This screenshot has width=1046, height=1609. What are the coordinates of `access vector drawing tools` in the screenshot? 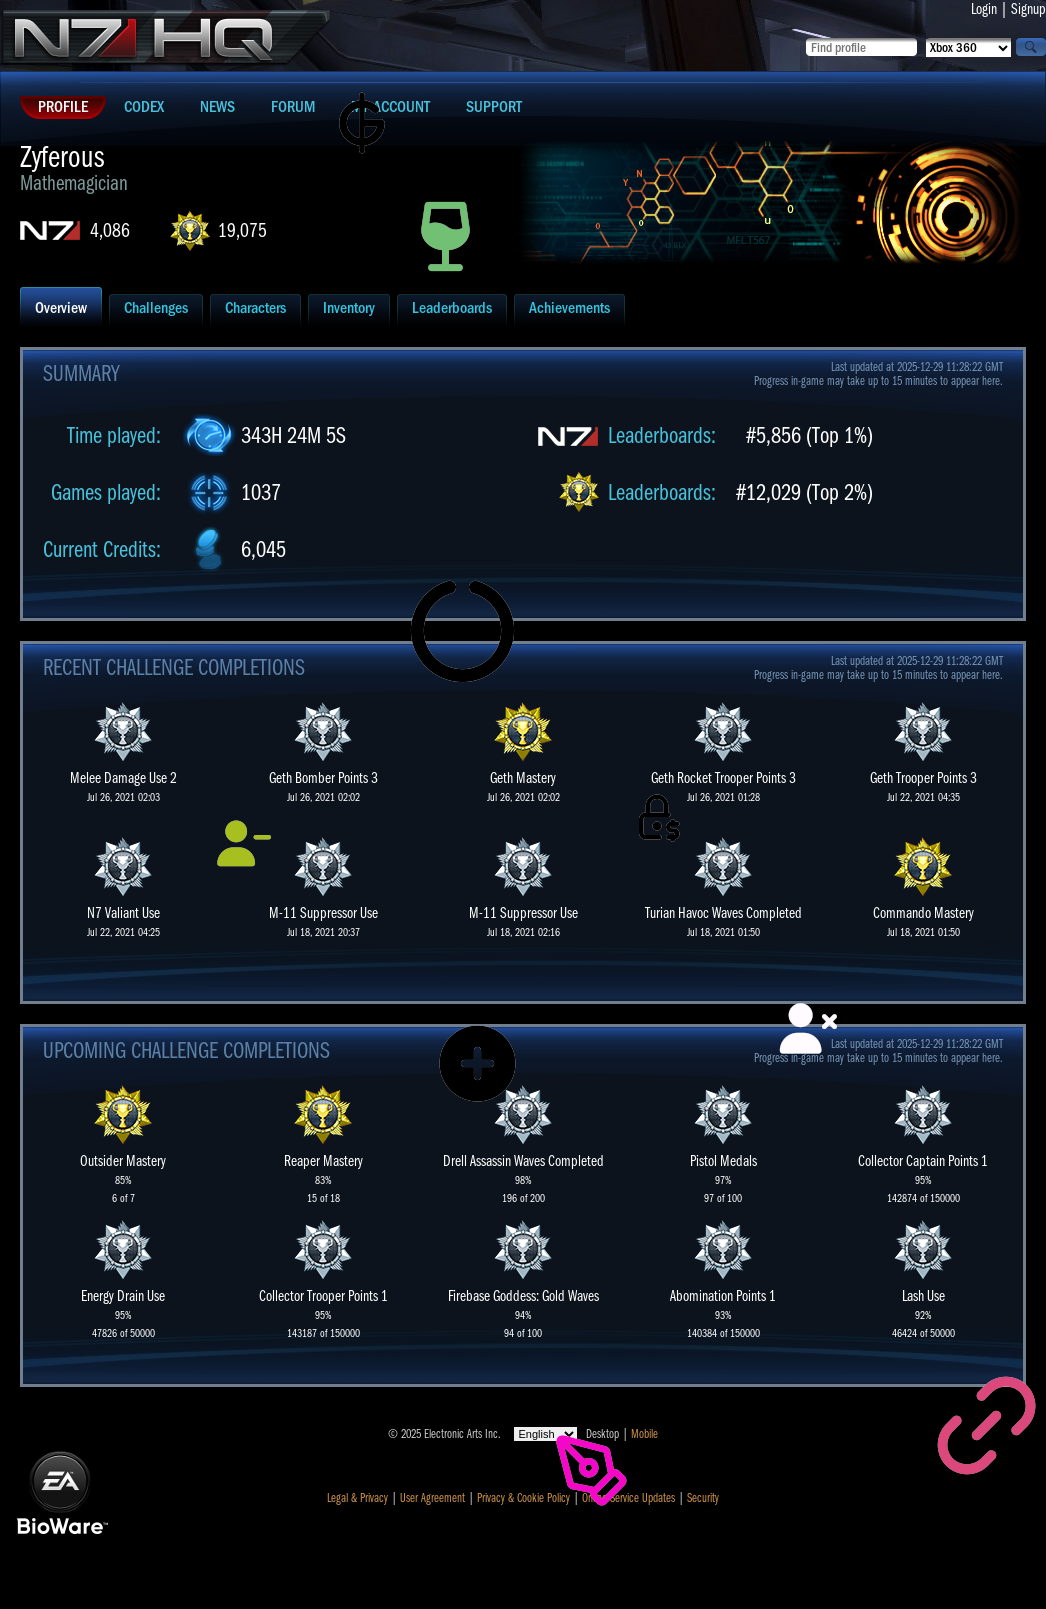 It's located at (592, 1471).